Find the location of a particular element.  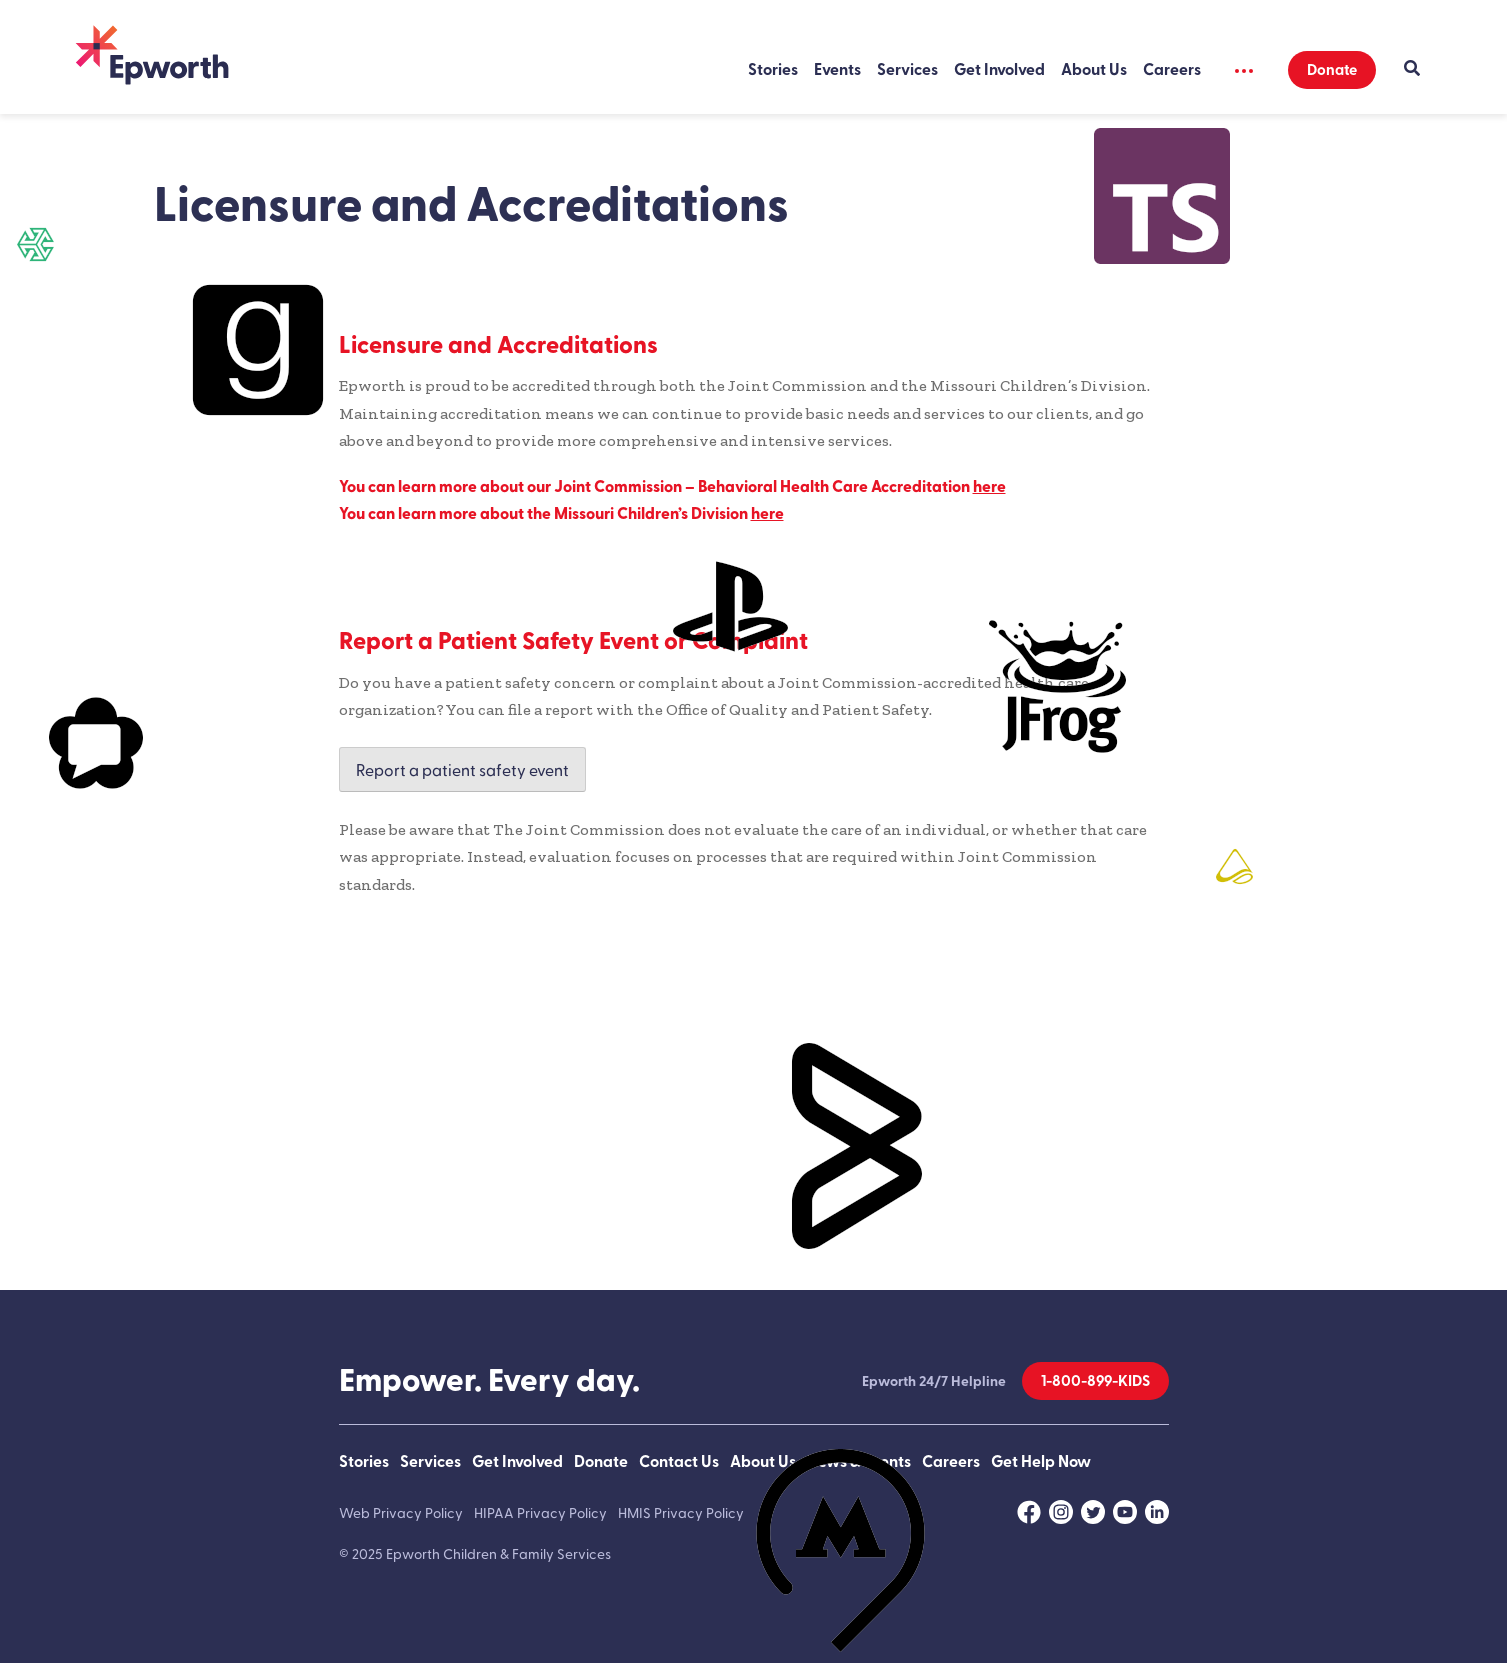

BMC Software company logo is located at coordinates (857, 1146).